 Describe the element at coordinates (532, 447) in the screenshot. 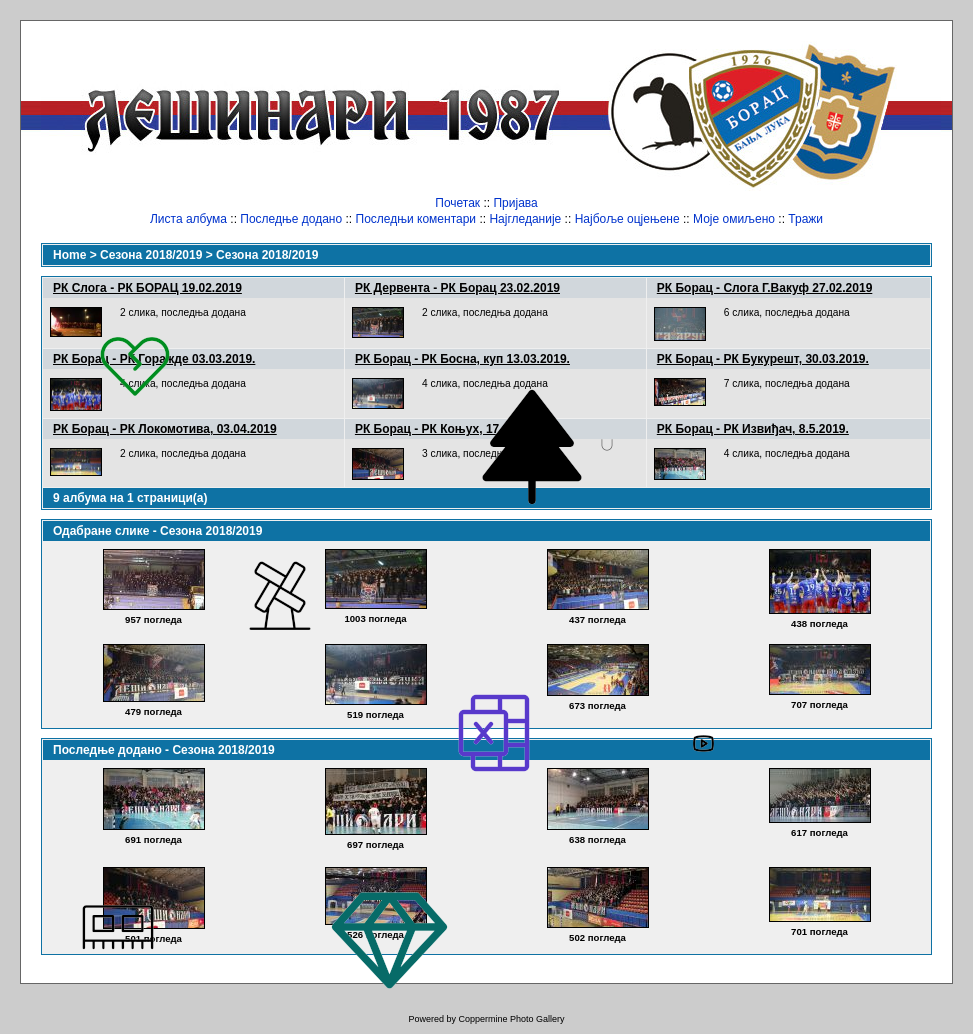

I see `indicates a park or nature area on a map` at that location.